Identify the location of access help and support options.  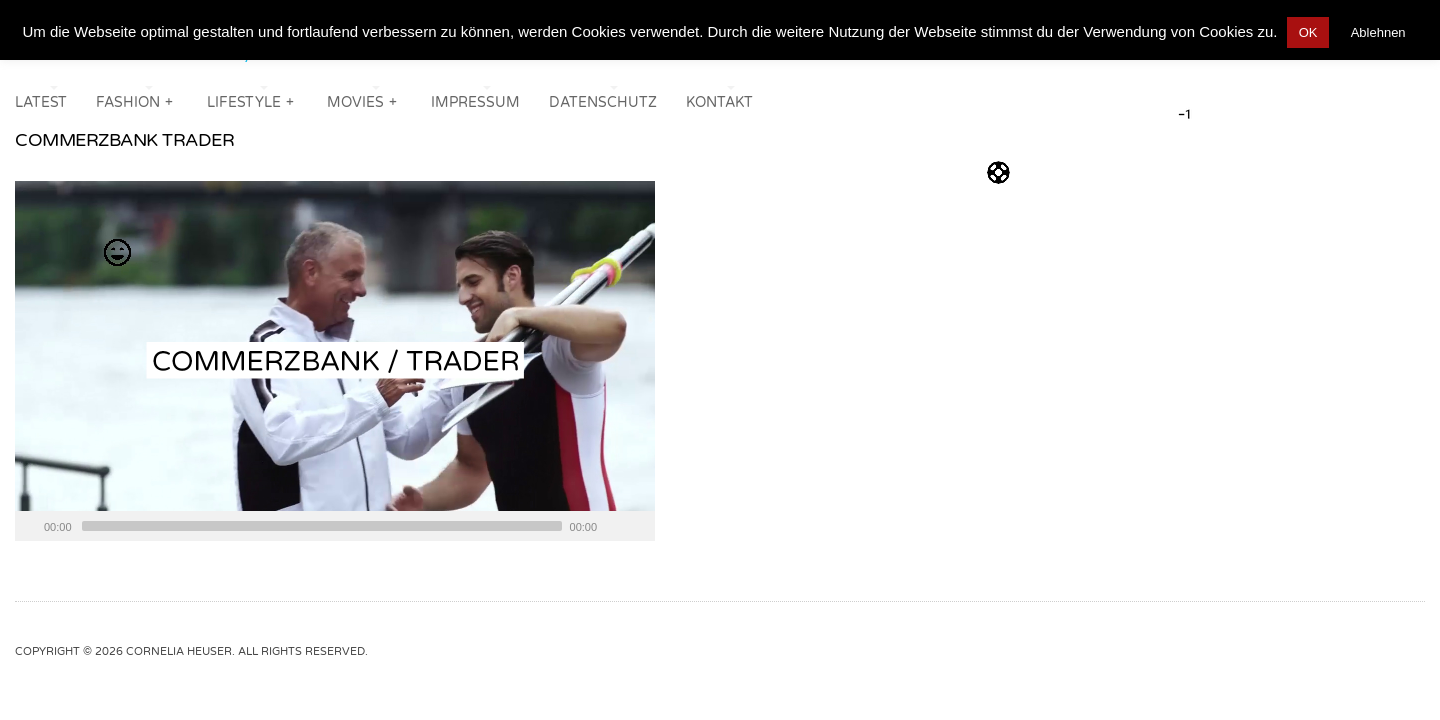
(998, 172).